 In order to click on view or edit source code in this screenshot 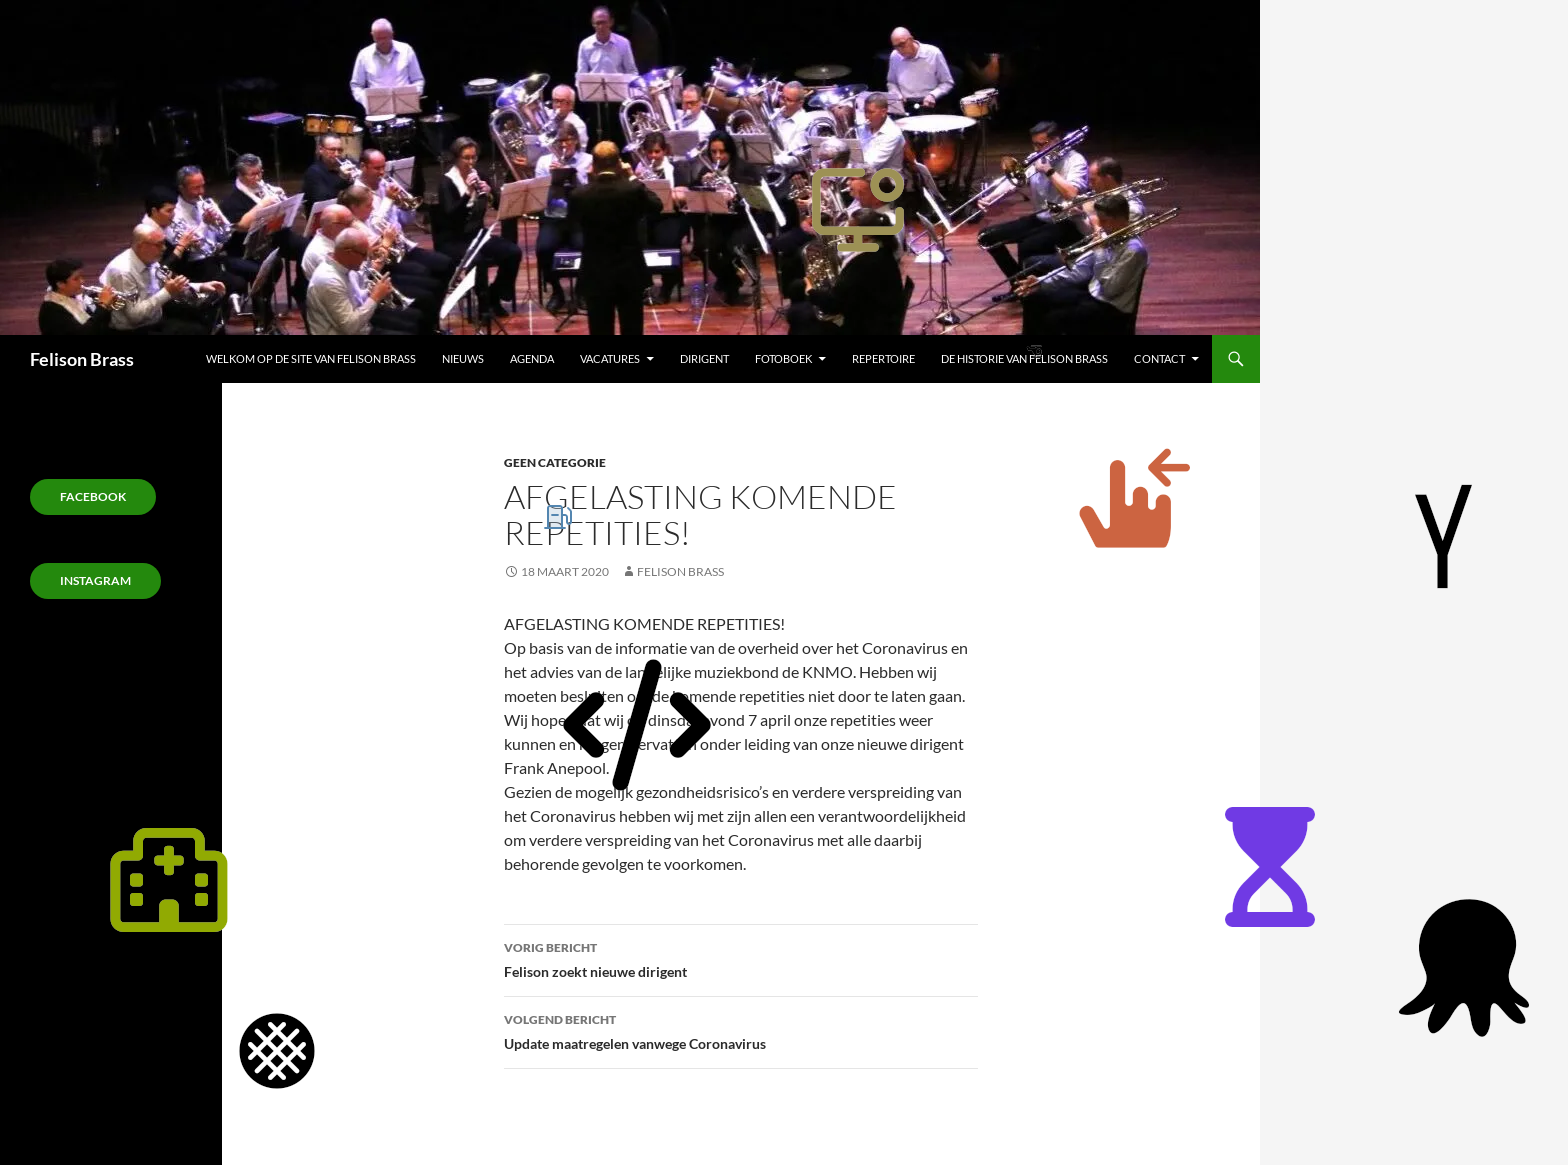, I will do `click(637, 725)`.